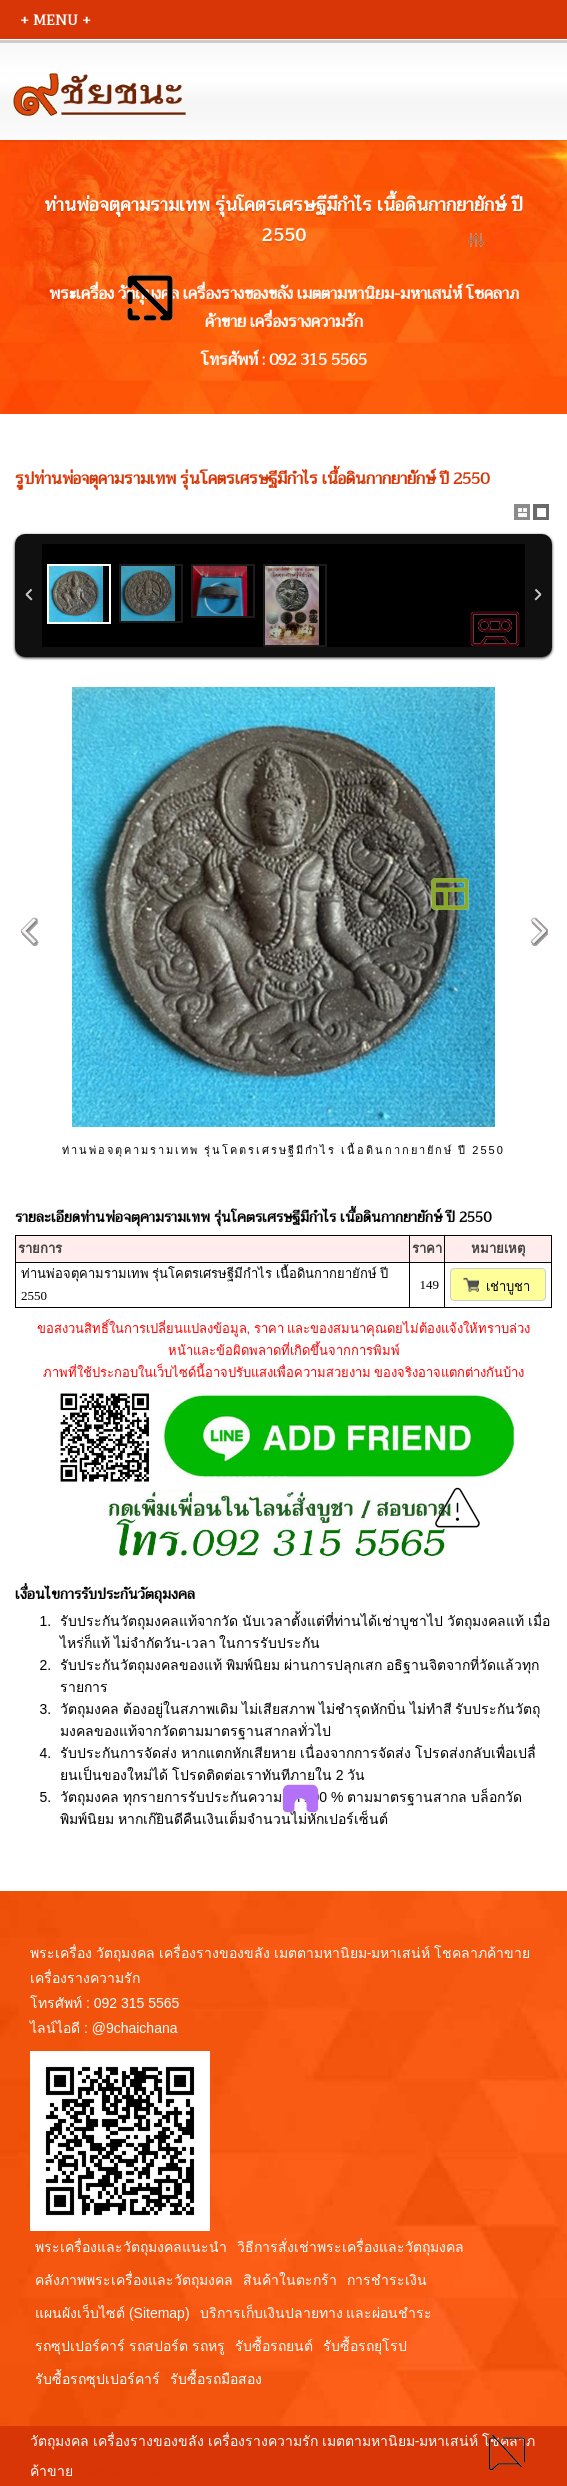 This screenshot has height=2486, width=567. I want to click on view bridge or infrastructure information, so click(300, 1796).